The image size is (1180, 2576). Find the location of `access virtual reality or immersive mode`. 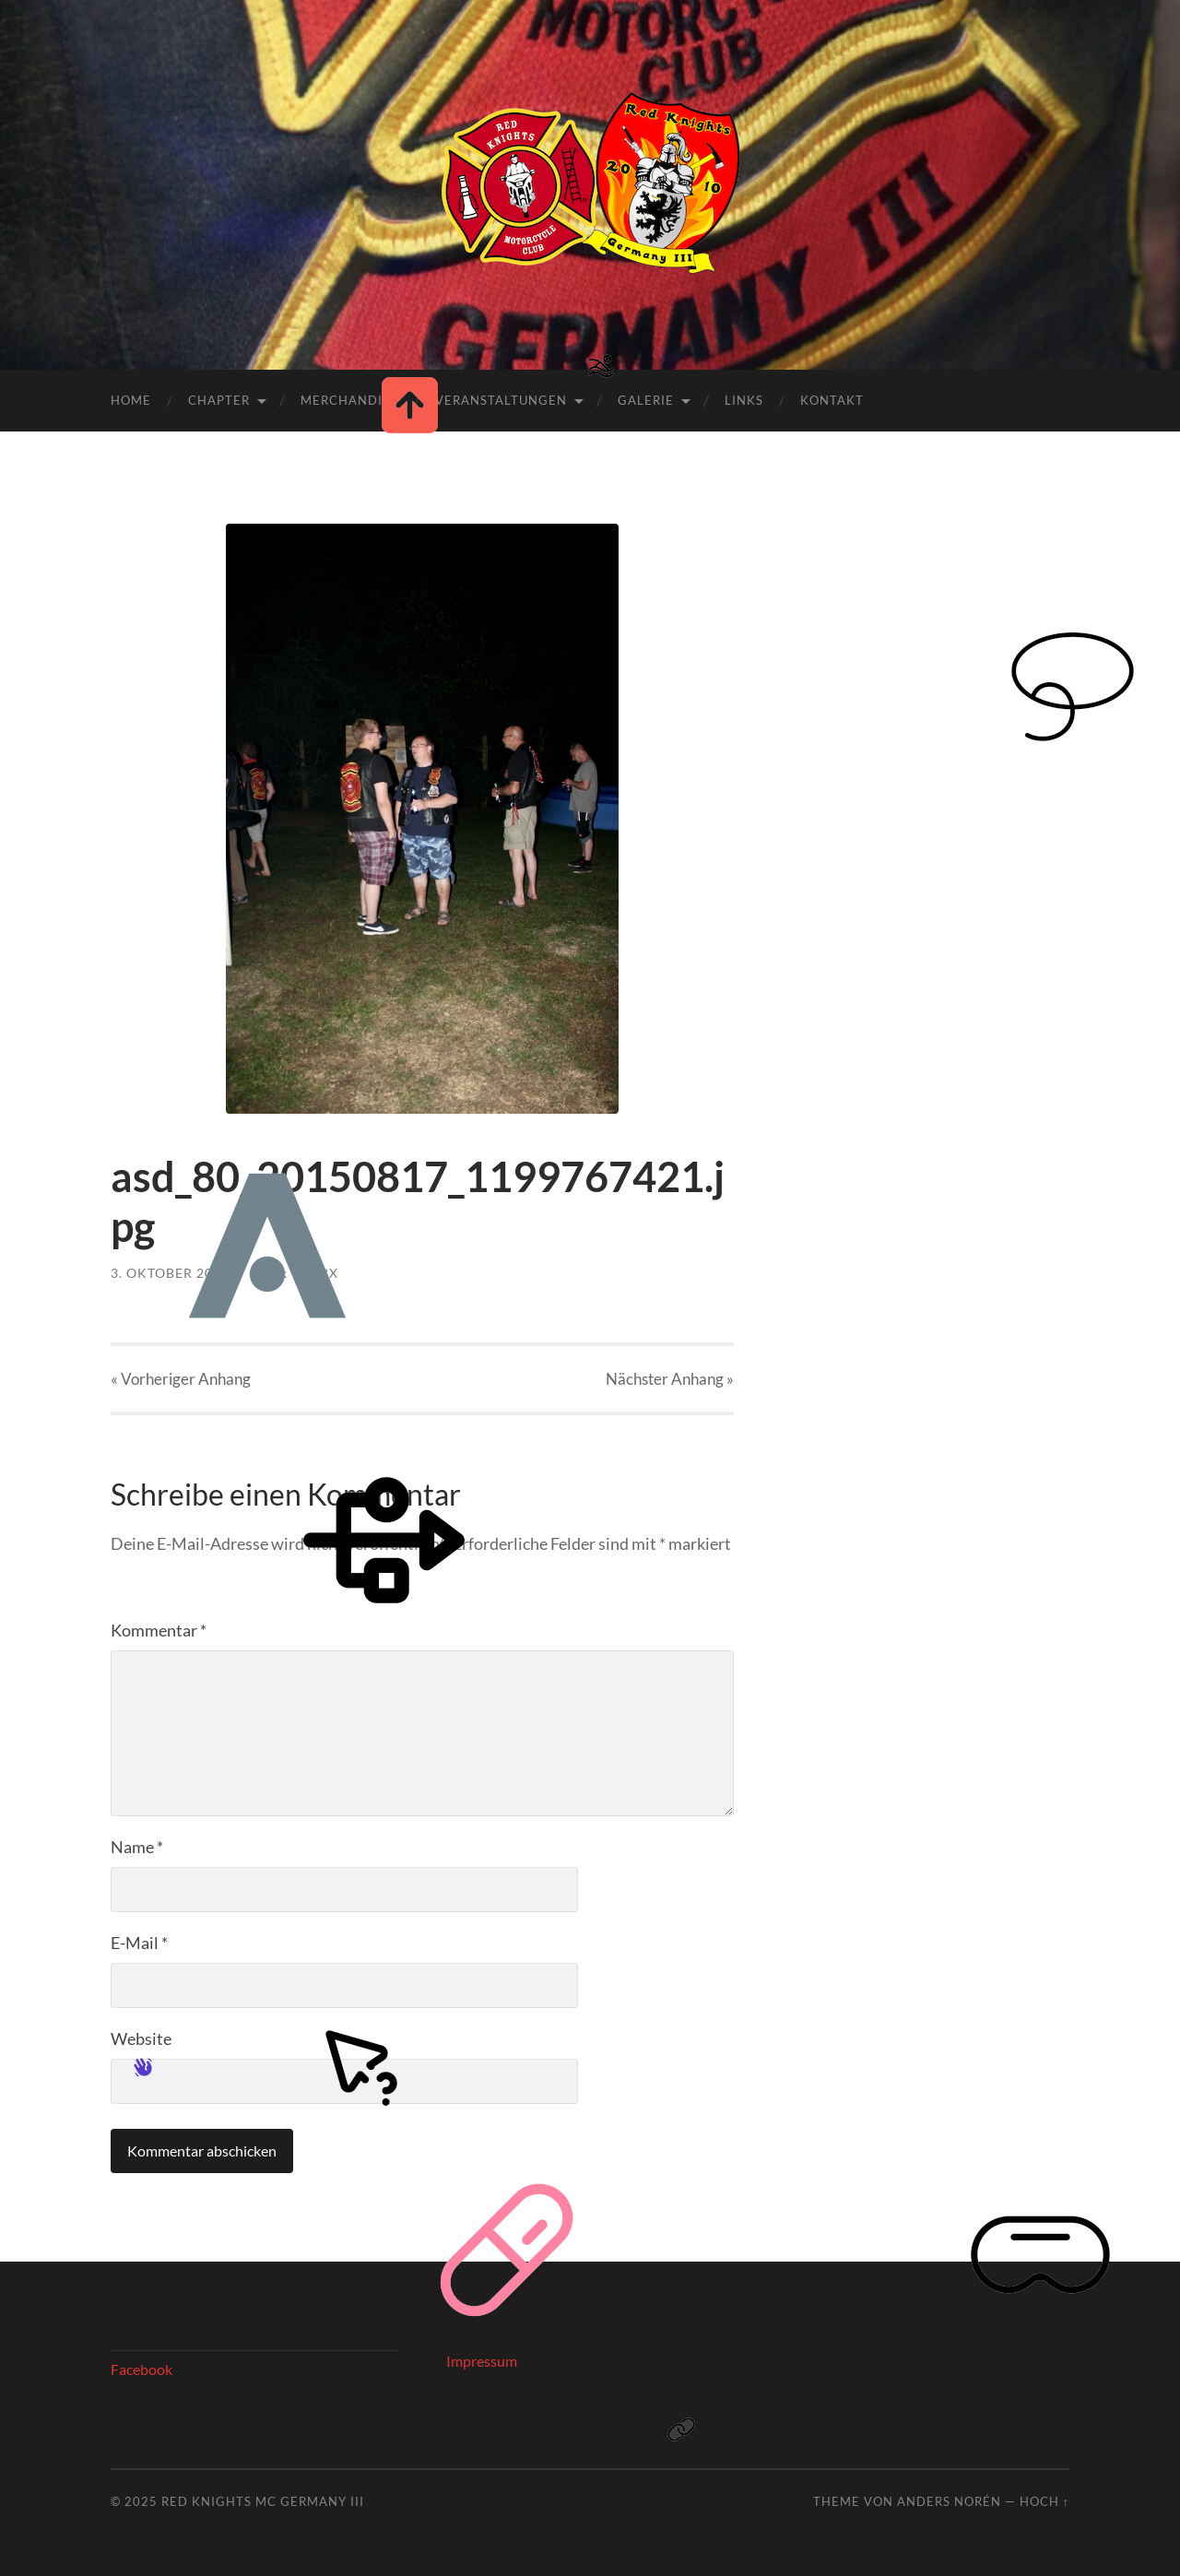

access virtual reality or immersive mode is located at coordinates (1040, 2254).